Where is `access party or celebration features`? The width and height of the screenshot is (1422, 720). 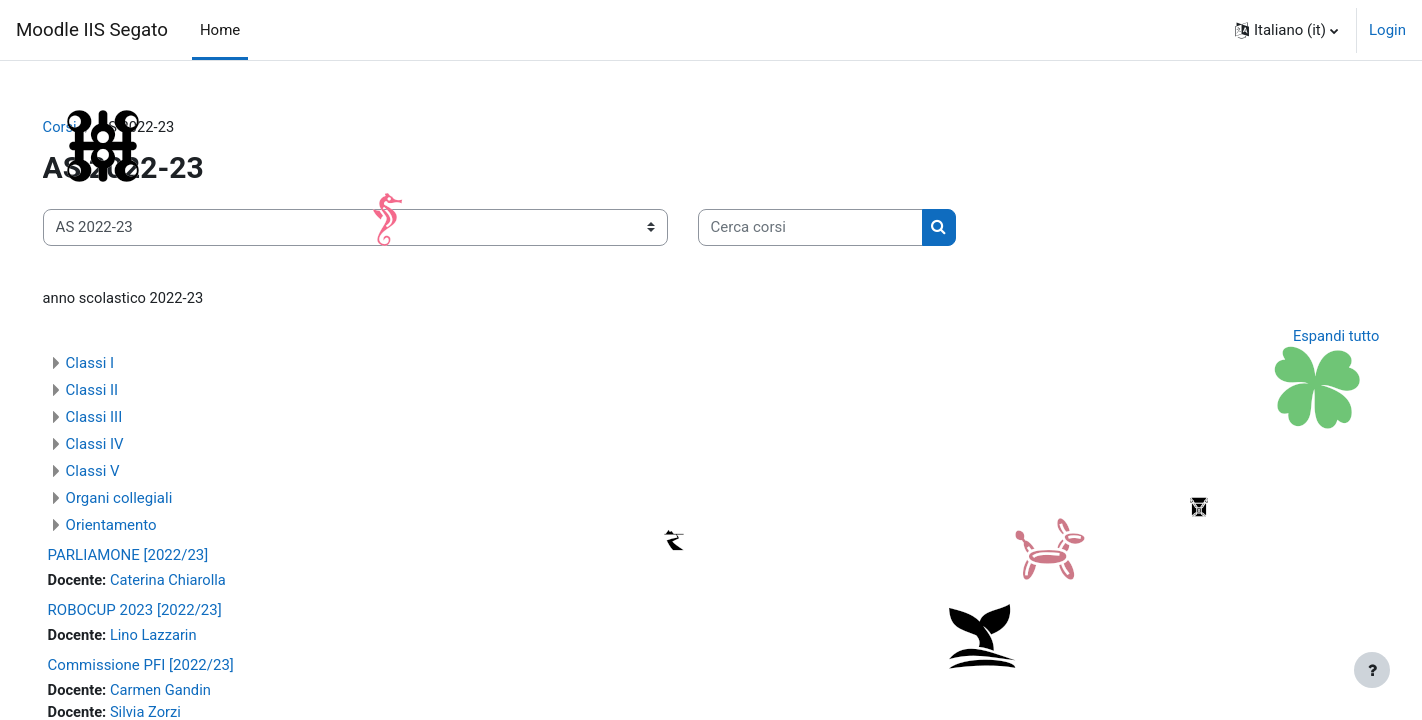 access party or celebration features is located at coordinates (1050, 549).